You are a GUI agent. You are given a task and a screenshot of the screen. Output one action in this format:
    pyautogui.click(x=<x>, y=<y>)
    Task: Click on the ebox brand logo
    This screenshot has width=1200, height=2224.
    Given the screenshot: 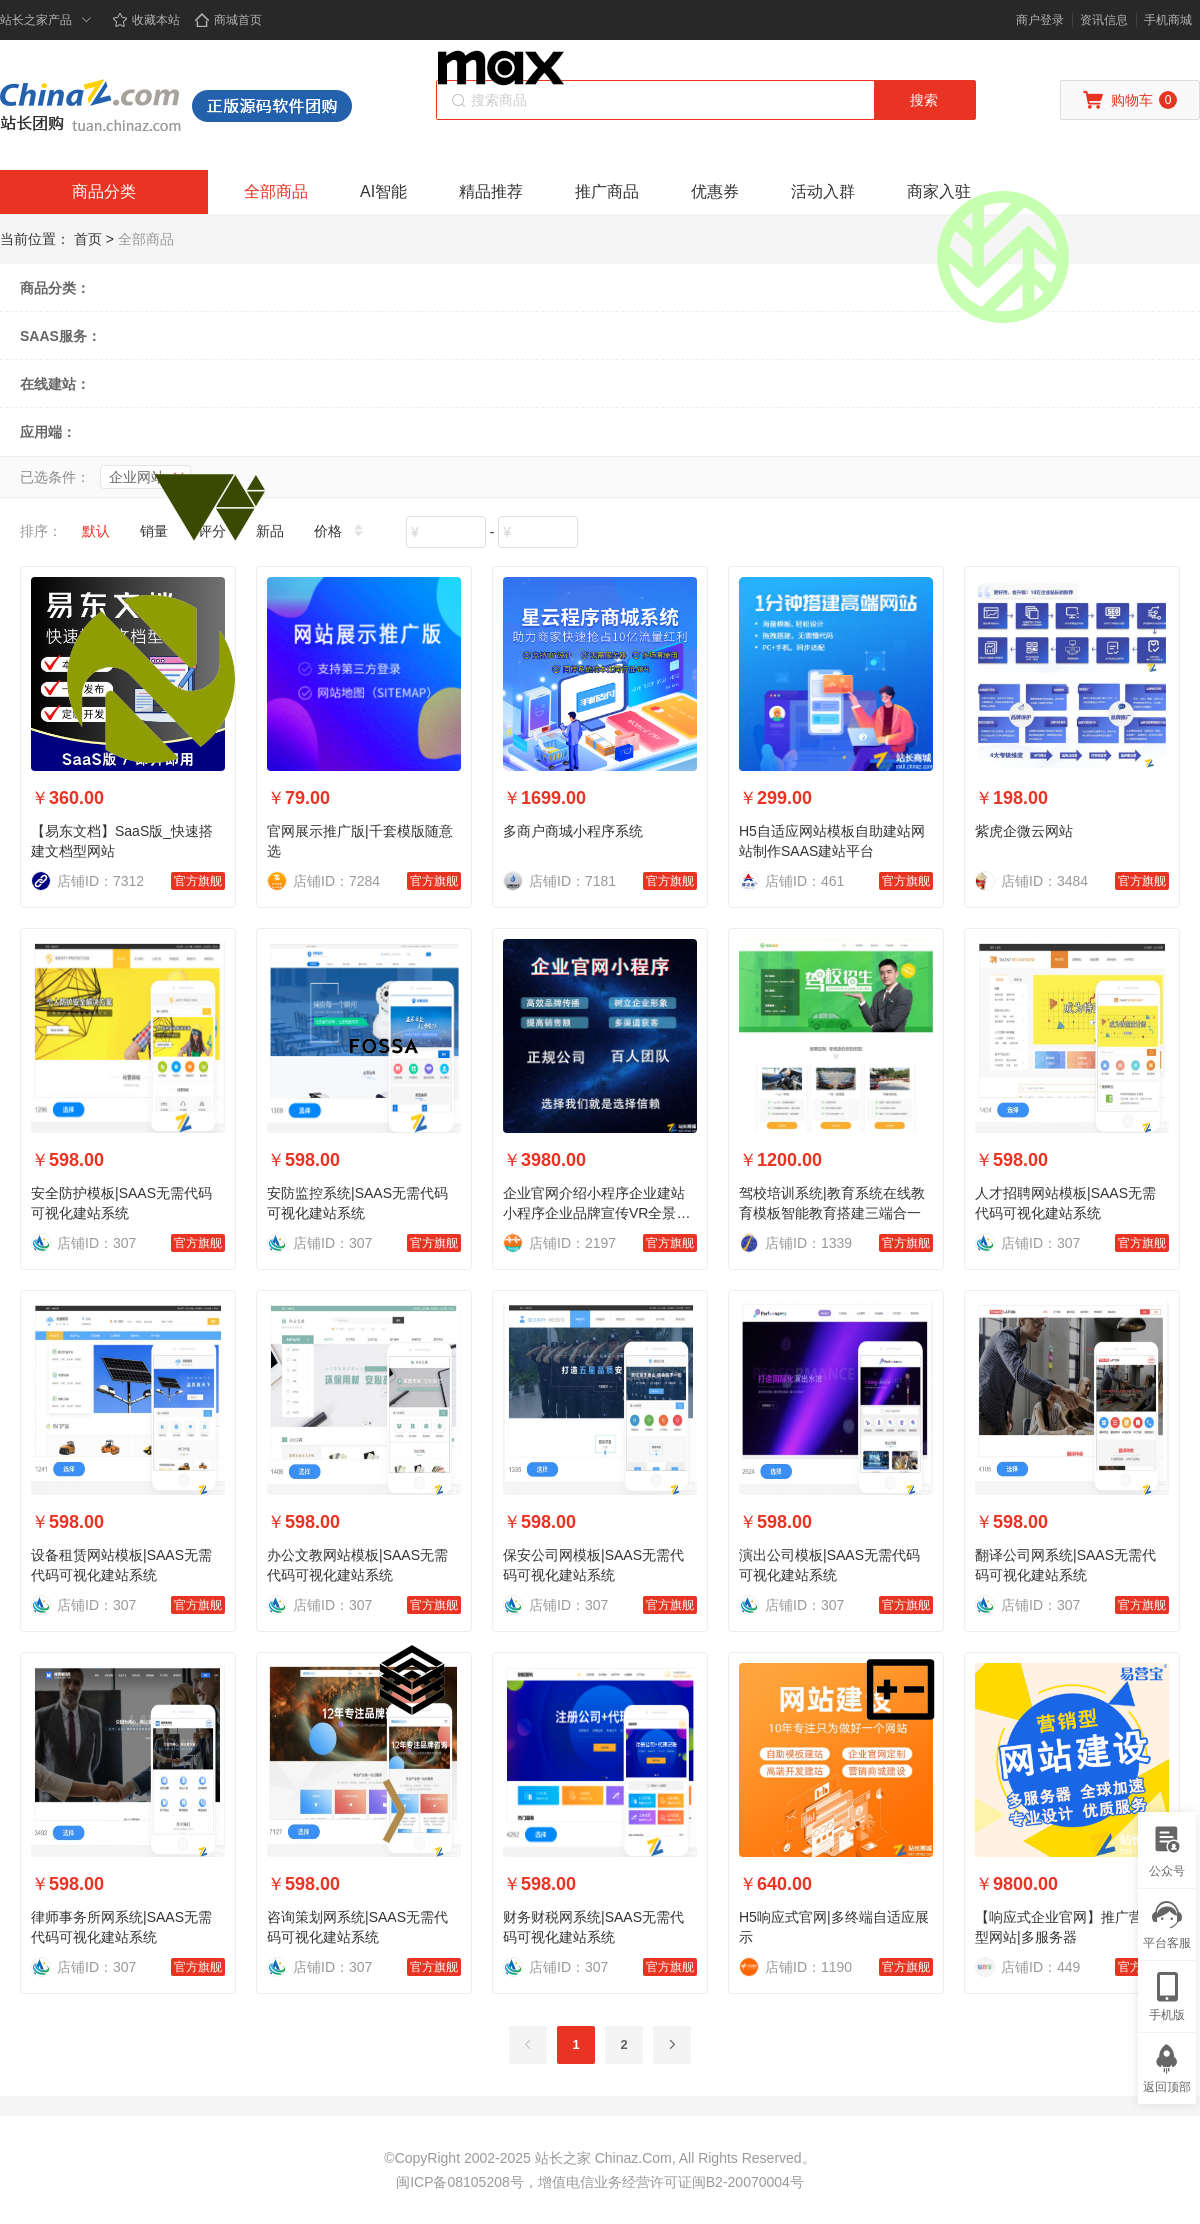 What is the action you would take?
    pyautogui.click(x=412, y=1680)
    